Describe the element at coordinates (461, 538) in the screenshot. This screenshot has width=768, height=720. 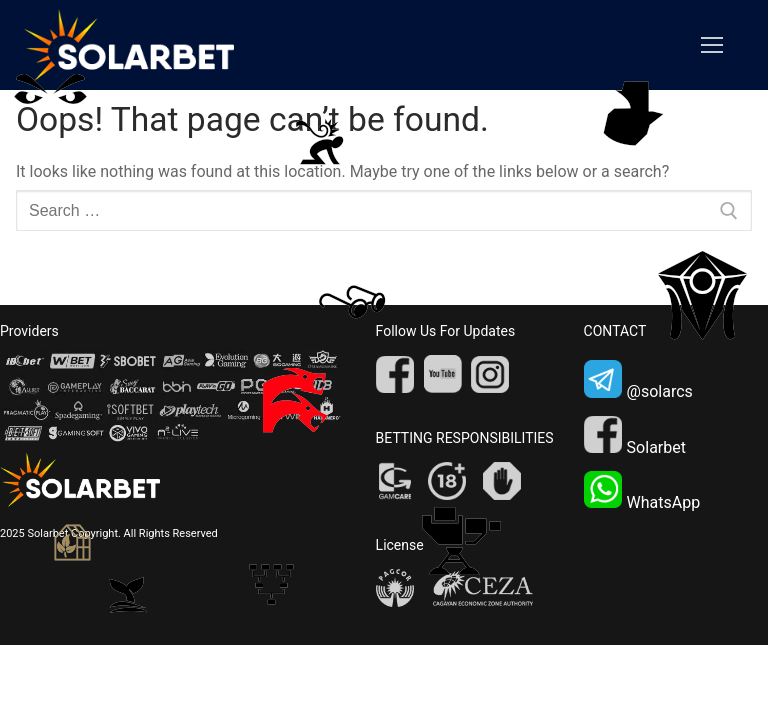
I see `deploy automated defense turret` at that location.